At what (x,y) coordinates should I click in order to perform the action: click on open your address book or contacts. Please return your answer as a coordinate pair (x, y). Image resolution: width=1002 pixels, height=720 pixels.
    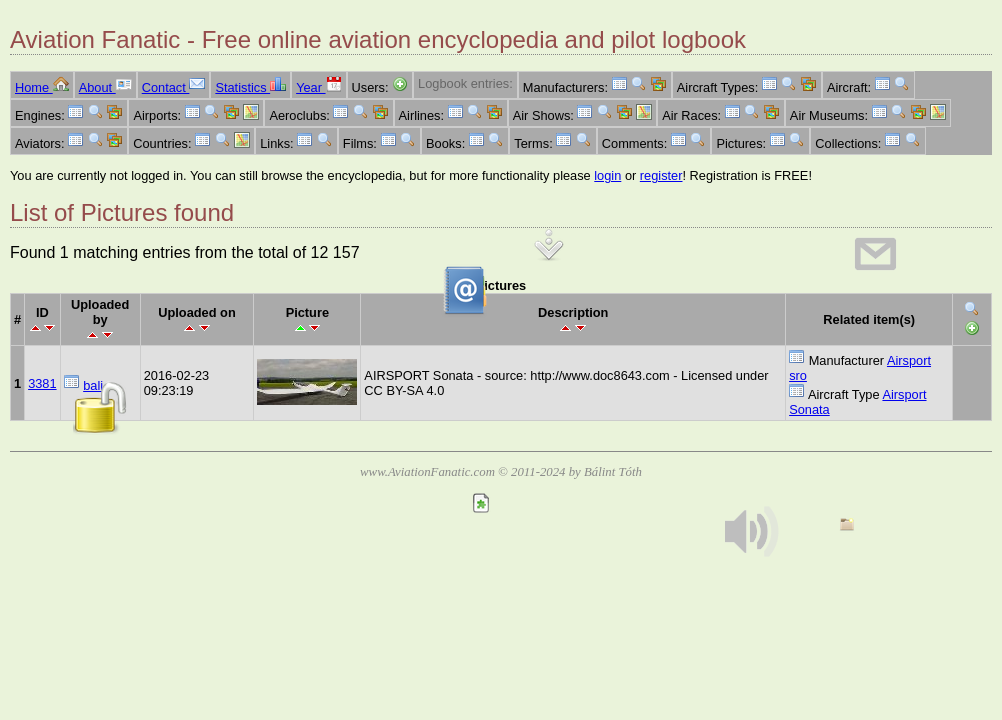
    Looking at the image, I should click on (464, 292).